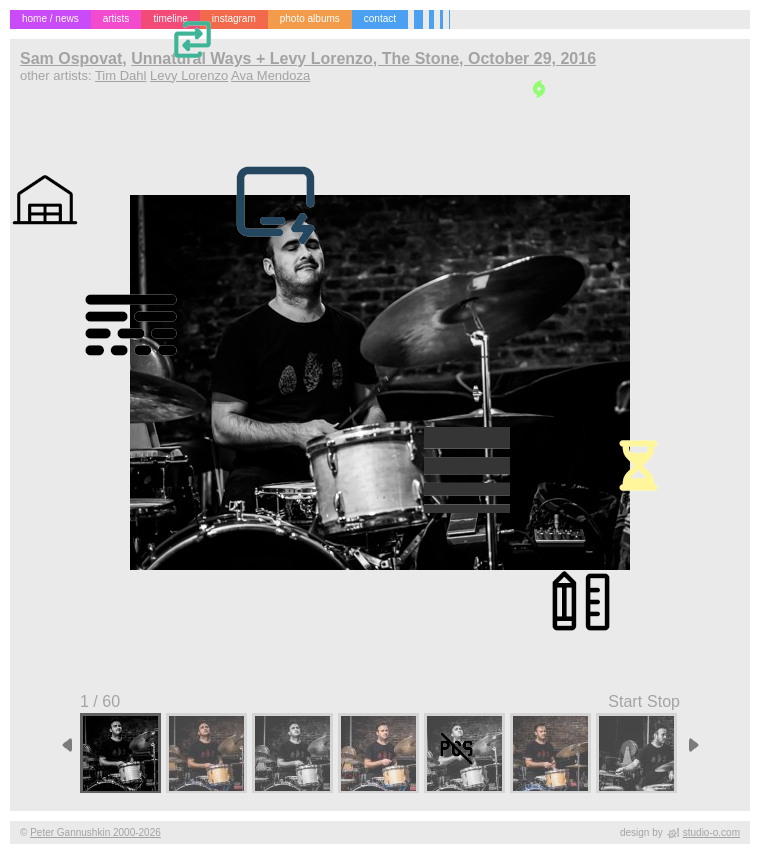 The height and width of the screenshot is (854, 760). I want to click on indicates hurricane or tropical storm warning, so click(539, 89).